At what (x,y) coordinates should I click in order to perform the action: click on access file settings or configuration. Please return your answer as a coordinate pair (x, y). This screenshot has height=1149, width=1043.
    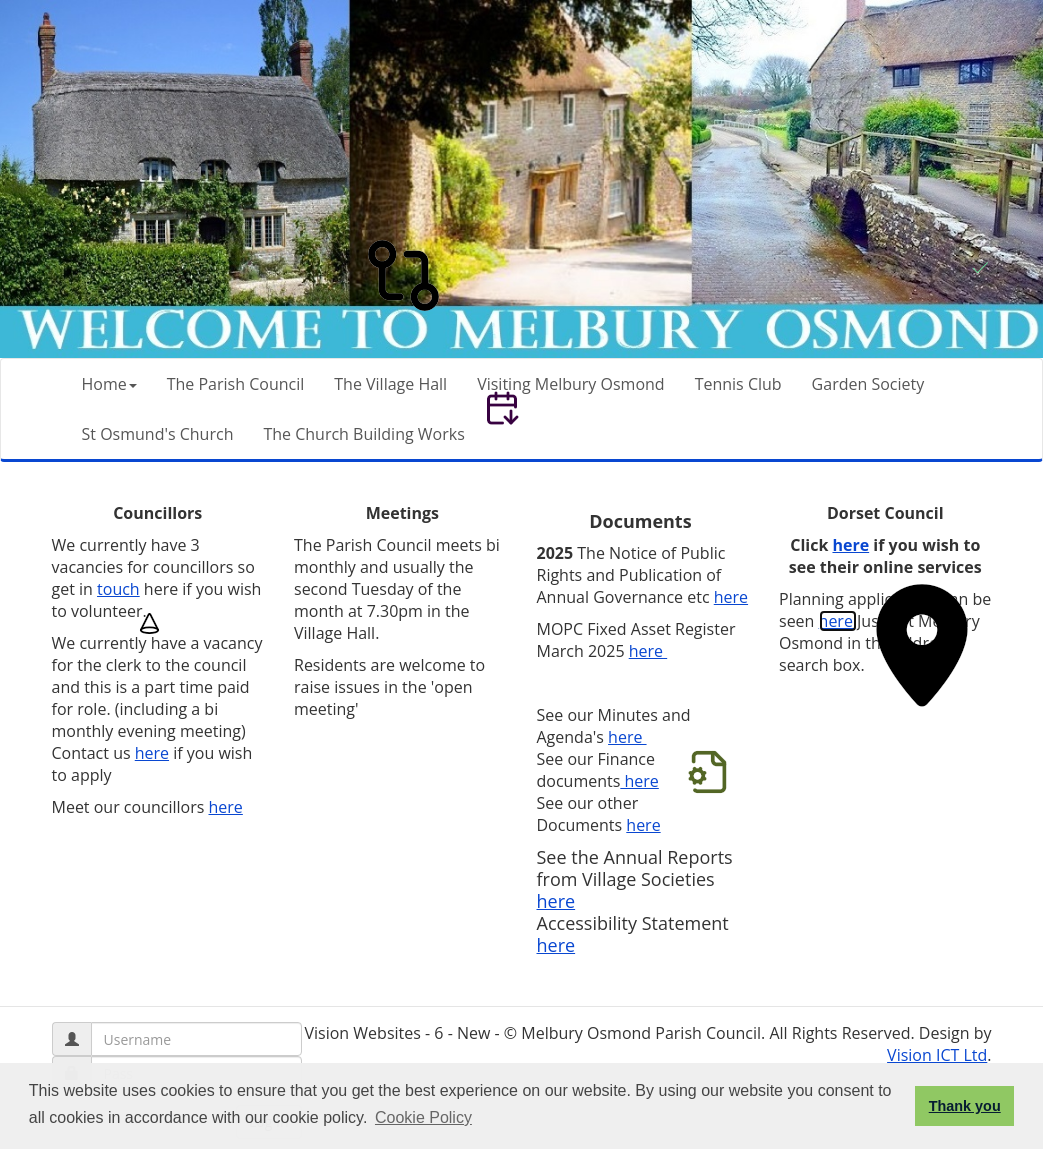
    Looking at the image, I should click on (709, 772).